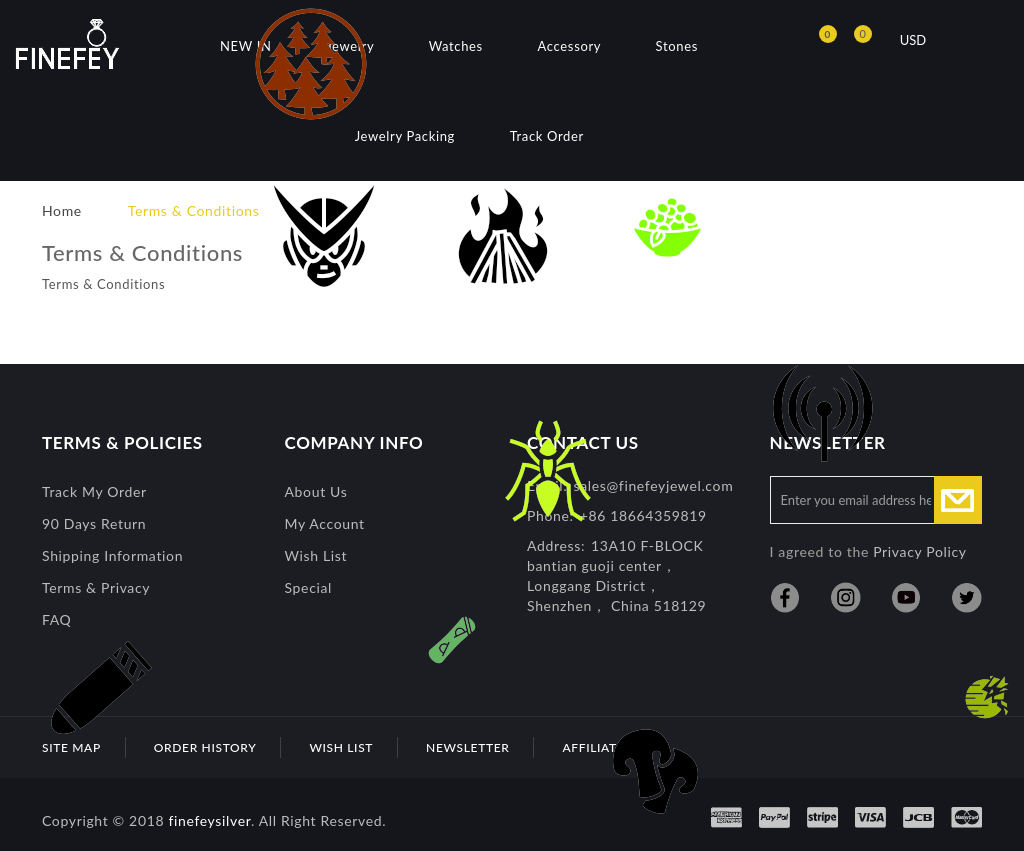  What do you see at coordinates (503, 236) in the screenshot?
I see `indicates a pyre or bonfire game element` at bounding box center [503, 236].